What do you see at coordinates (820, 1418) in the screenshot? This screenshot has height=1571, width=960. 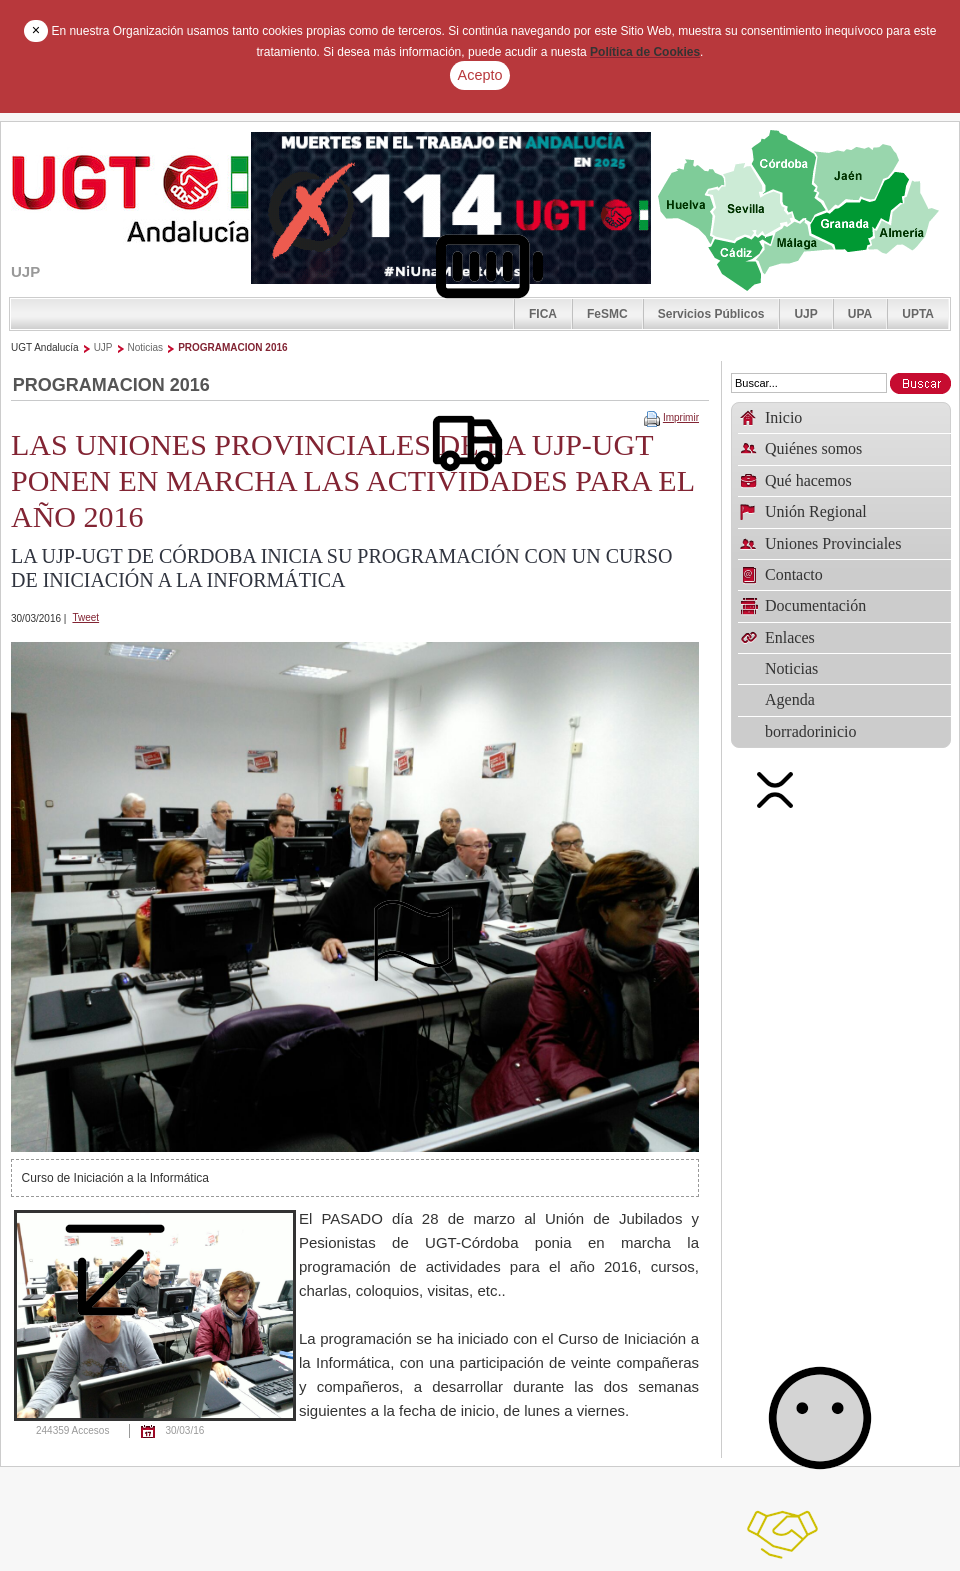 I see `neutral feedback or reaction option` at bounding box center [820, 1418].